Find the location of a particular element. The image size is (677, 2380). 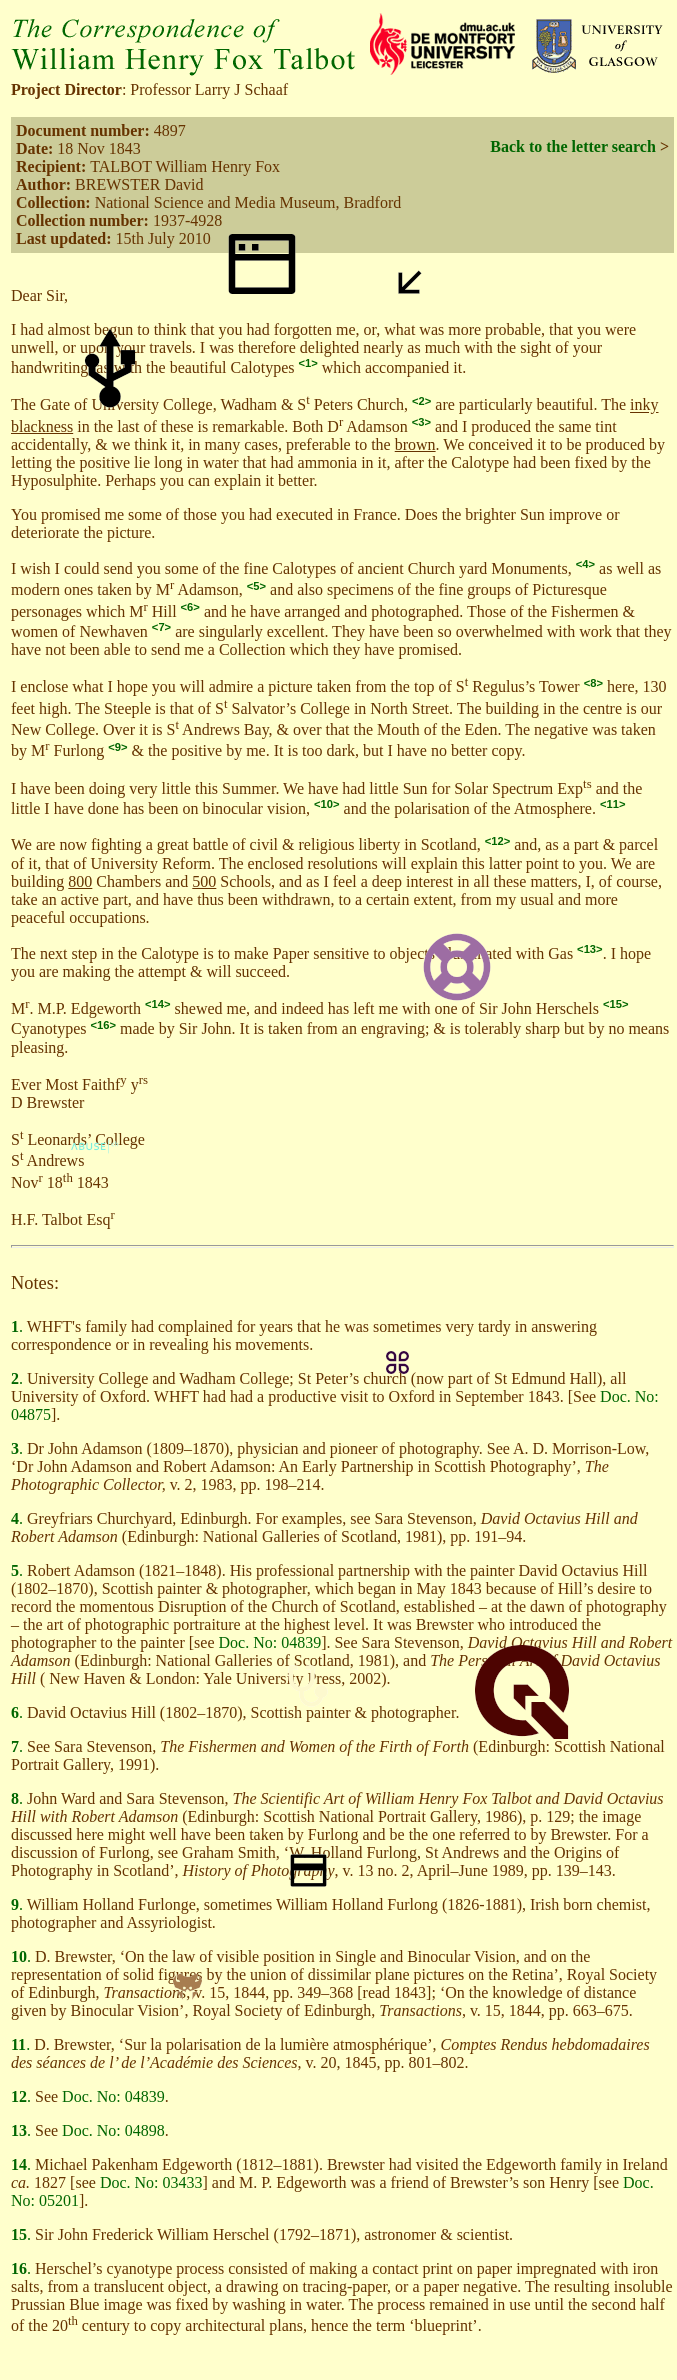

mamba ui brand logo is located at coordinates (187, 1986).